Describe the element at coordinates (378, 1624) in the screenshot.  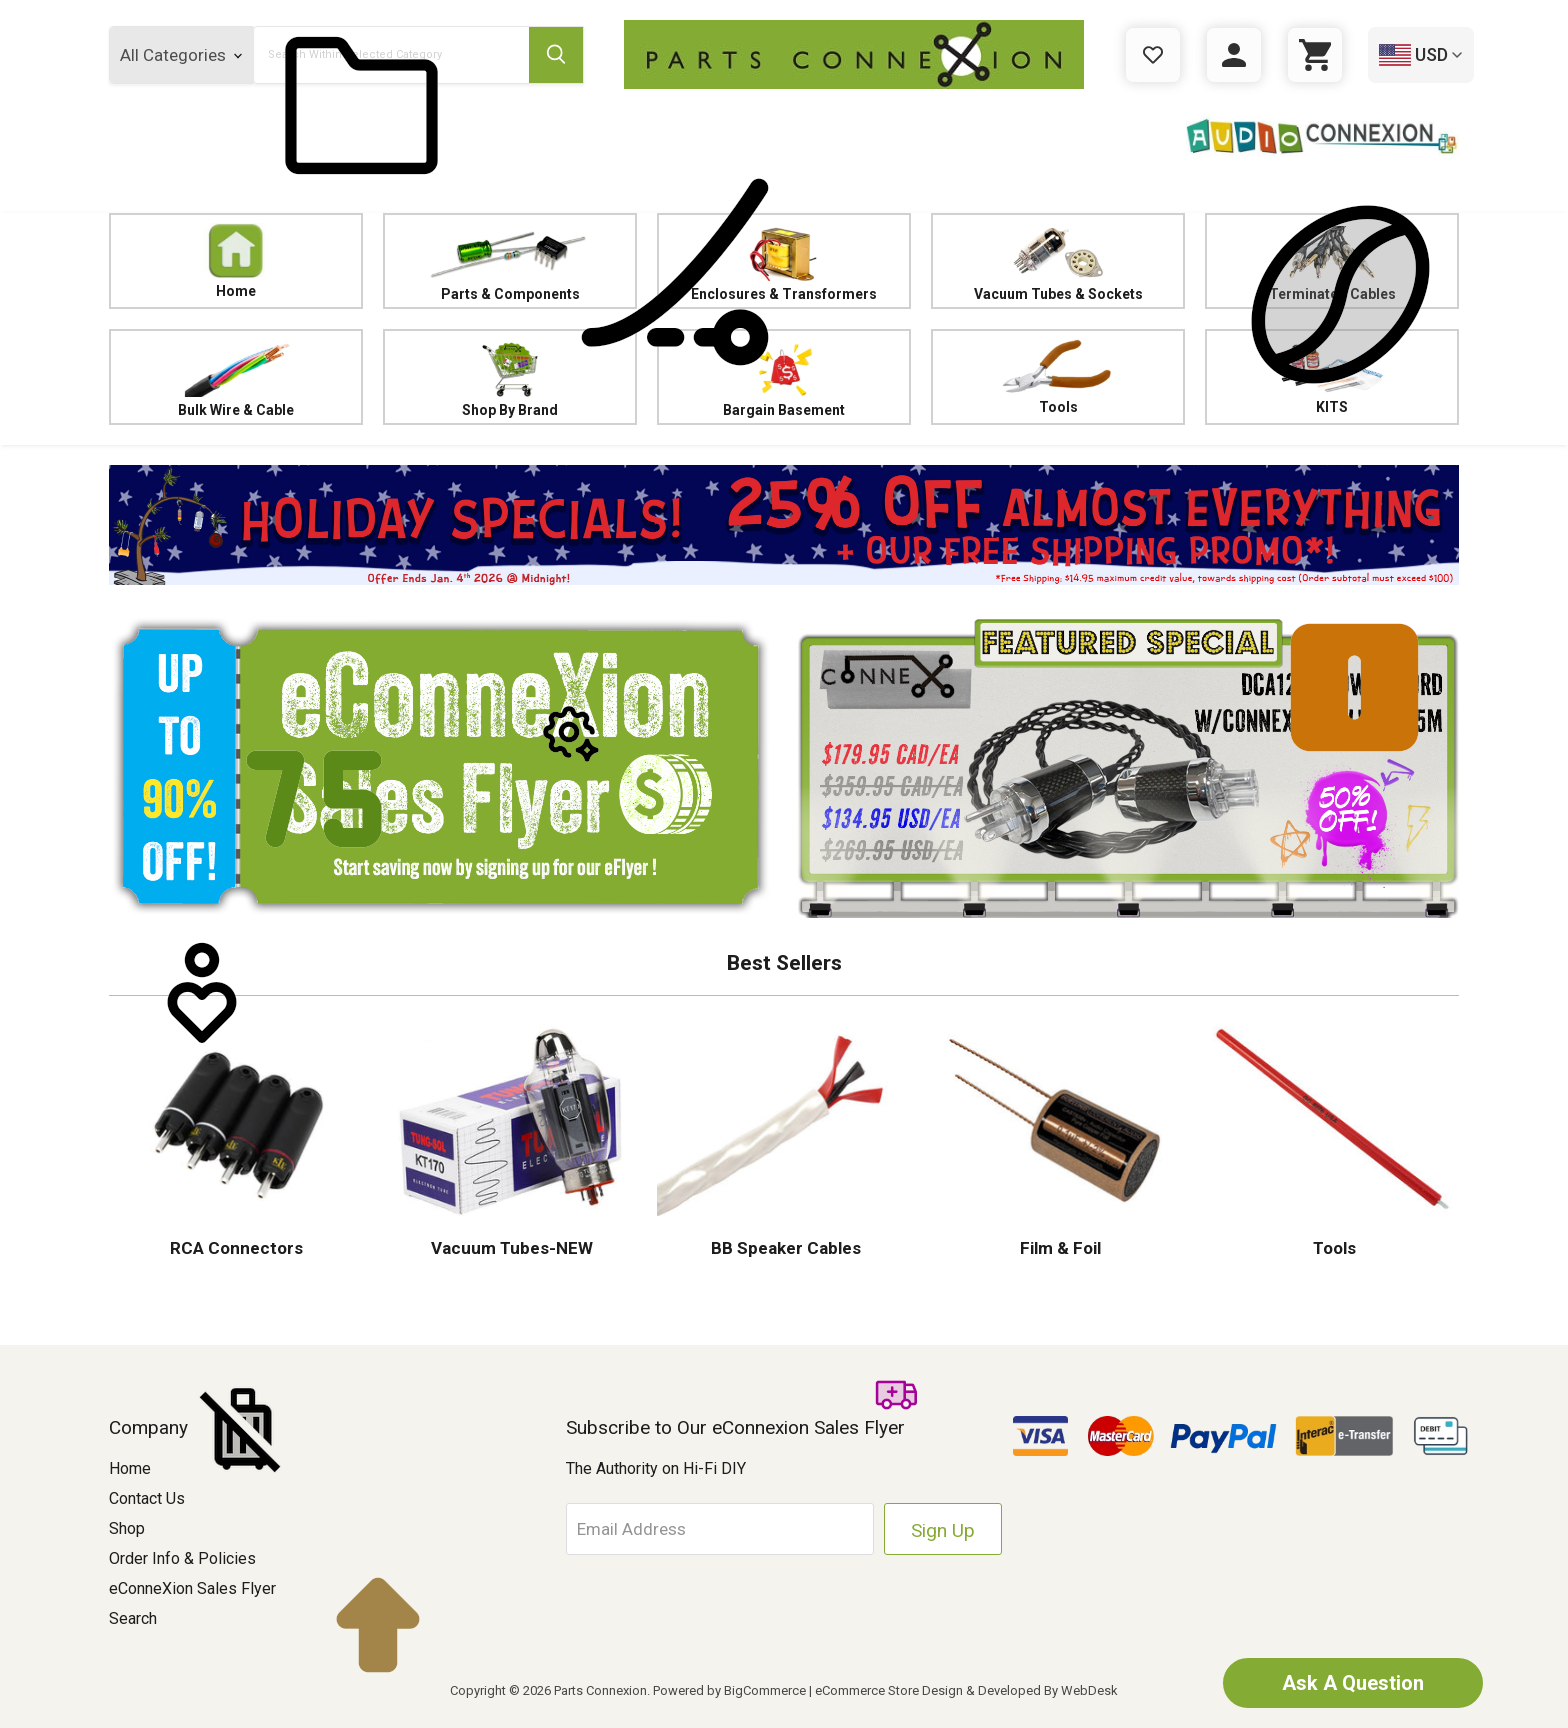
I see `upvote or like content` at that location.